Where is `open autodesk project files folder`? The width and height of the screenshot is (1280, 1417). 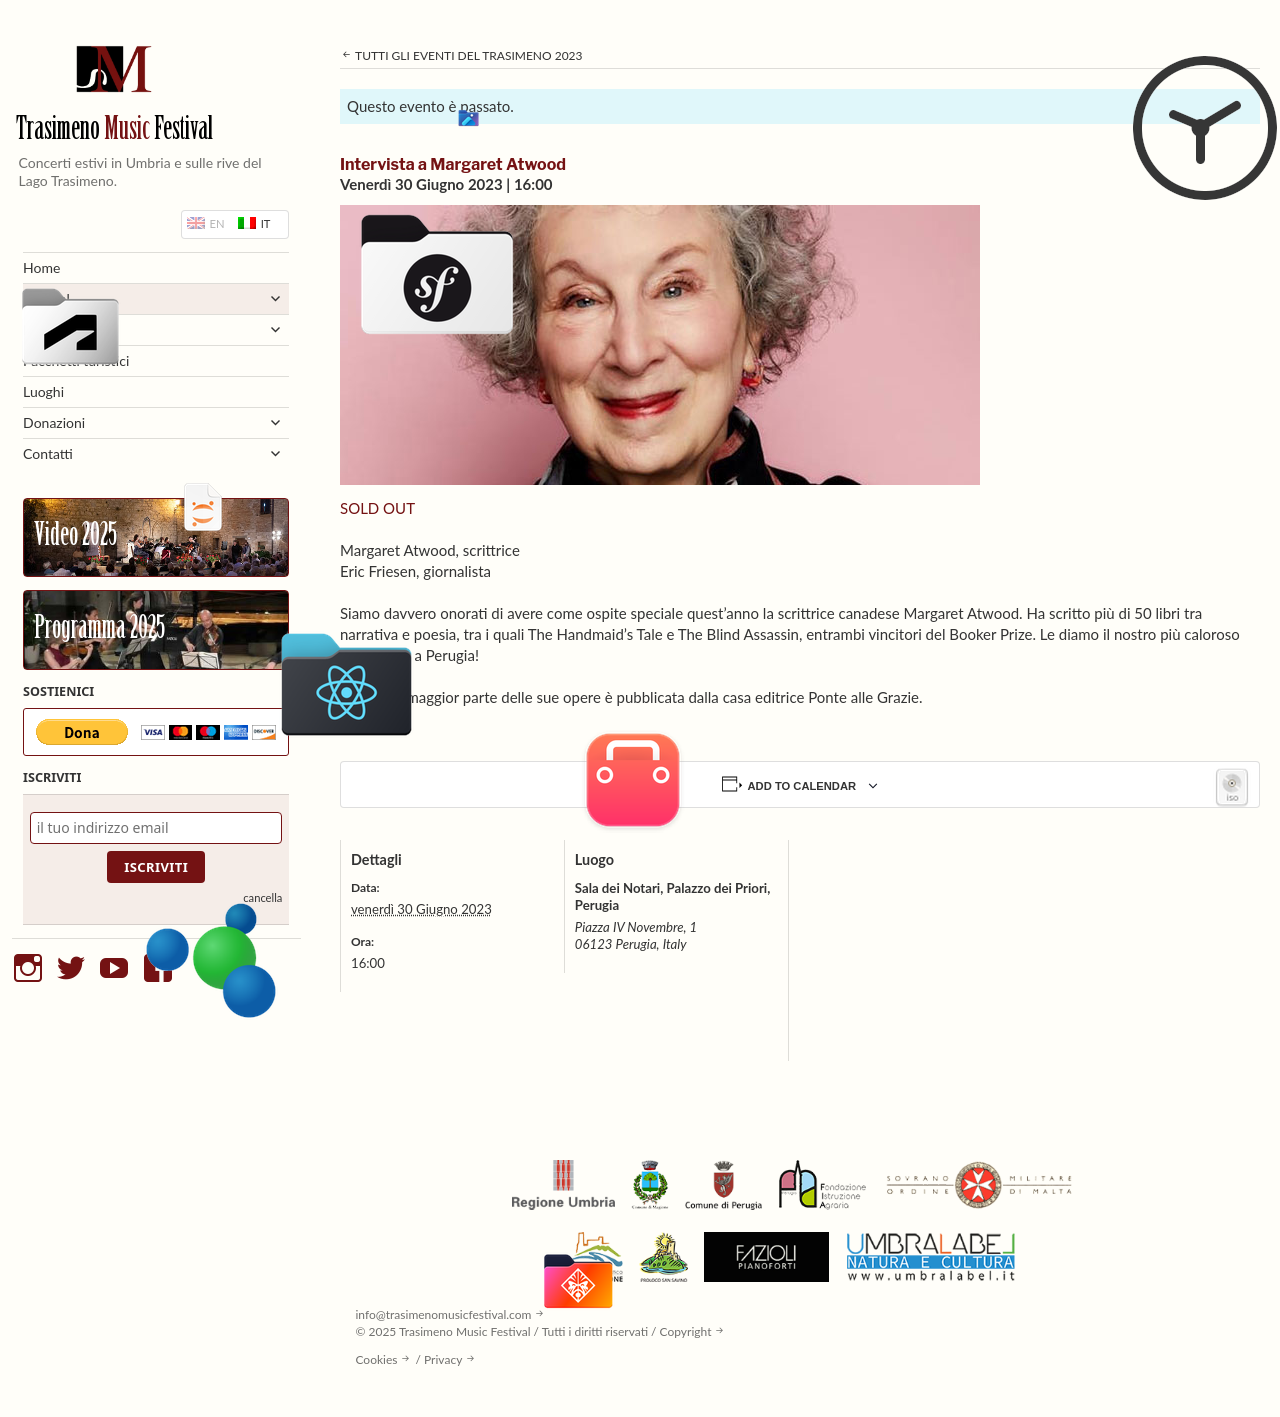
open autodesk project files folder is located at coordinates (70, 329).